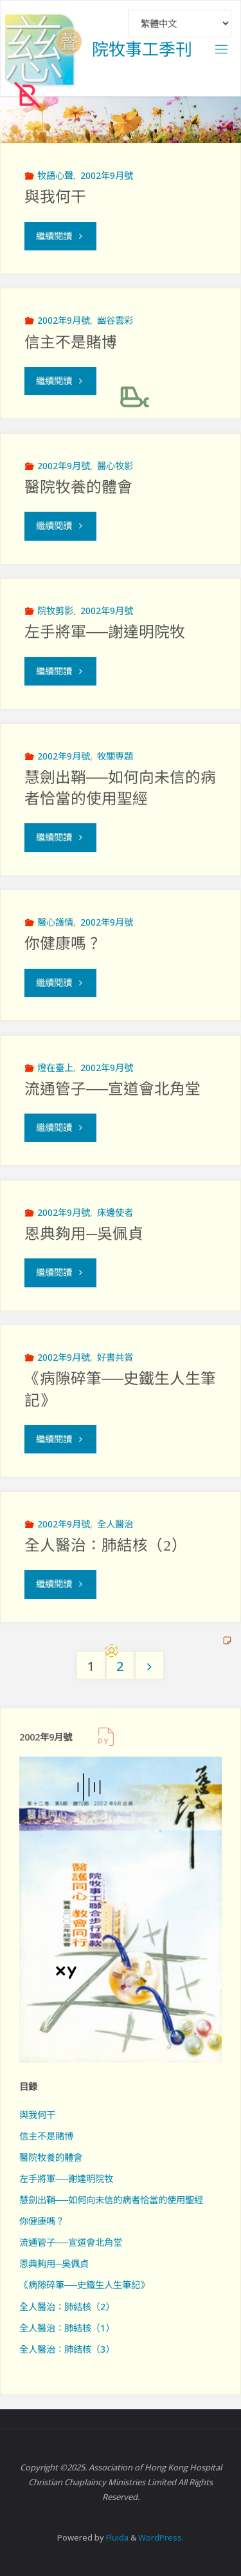 Image resolution: width=241 pixels, height=2576 pixels. Describe the element at coordinates (28, 95) in the screenshot. I see `disable bold text formatting` at that location.